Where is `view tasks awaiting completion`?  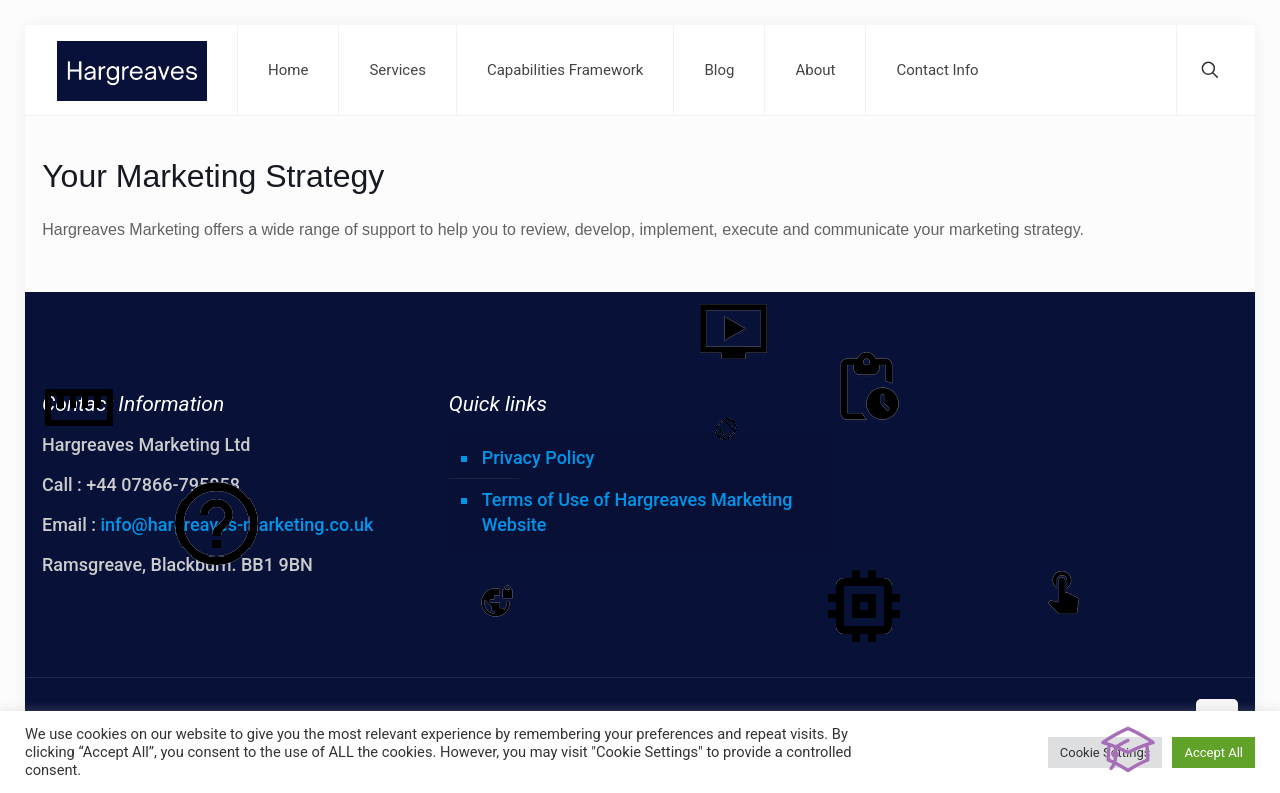 view tasks awaiting completion is located at coordinates (866, 387).